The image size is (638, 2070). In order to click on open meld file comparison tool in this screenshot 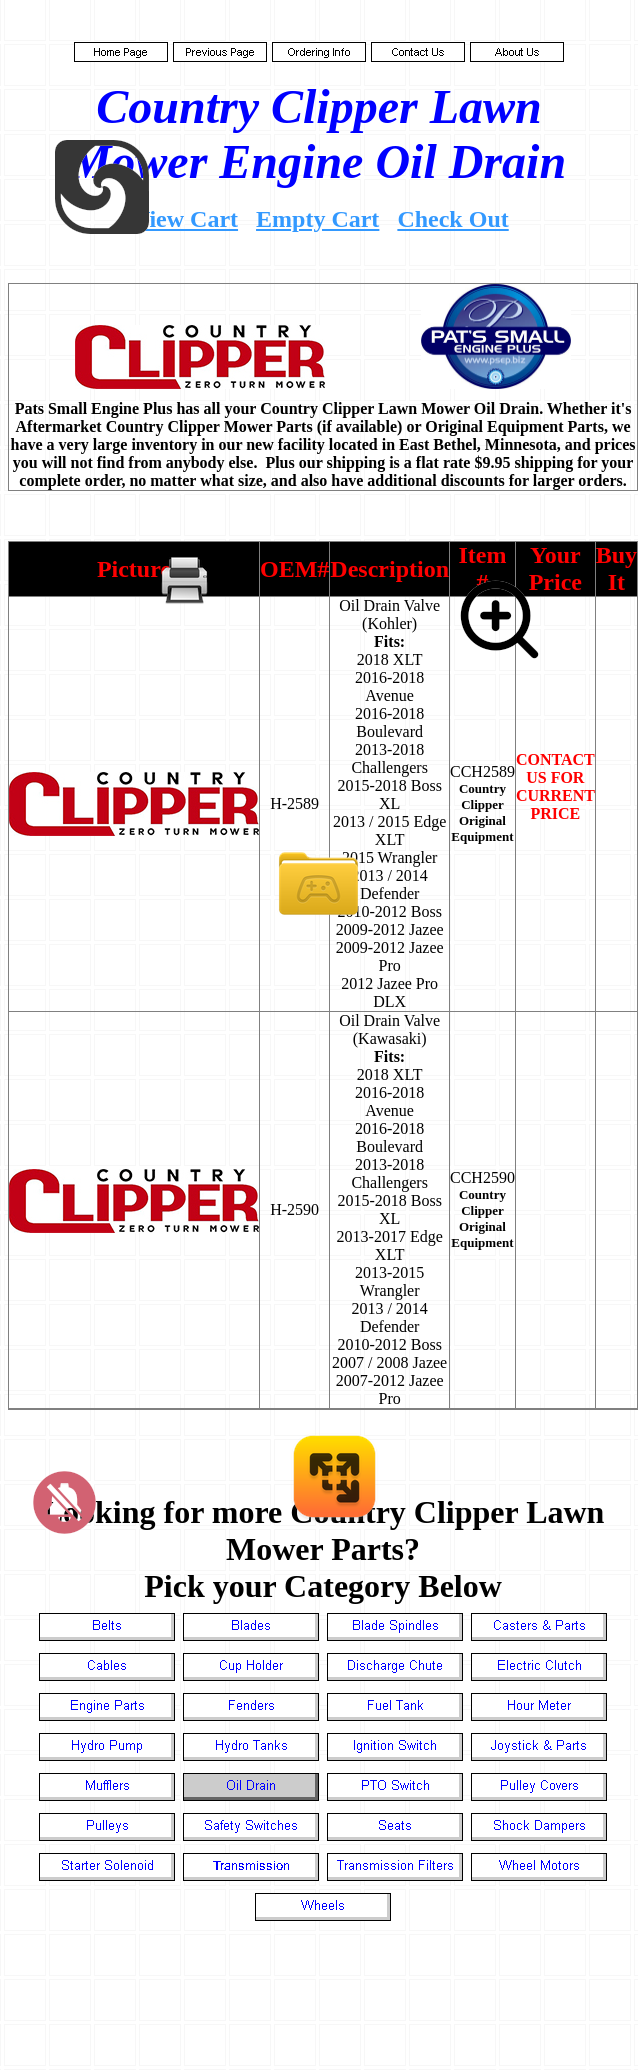, I will do `click(102, 187)`.